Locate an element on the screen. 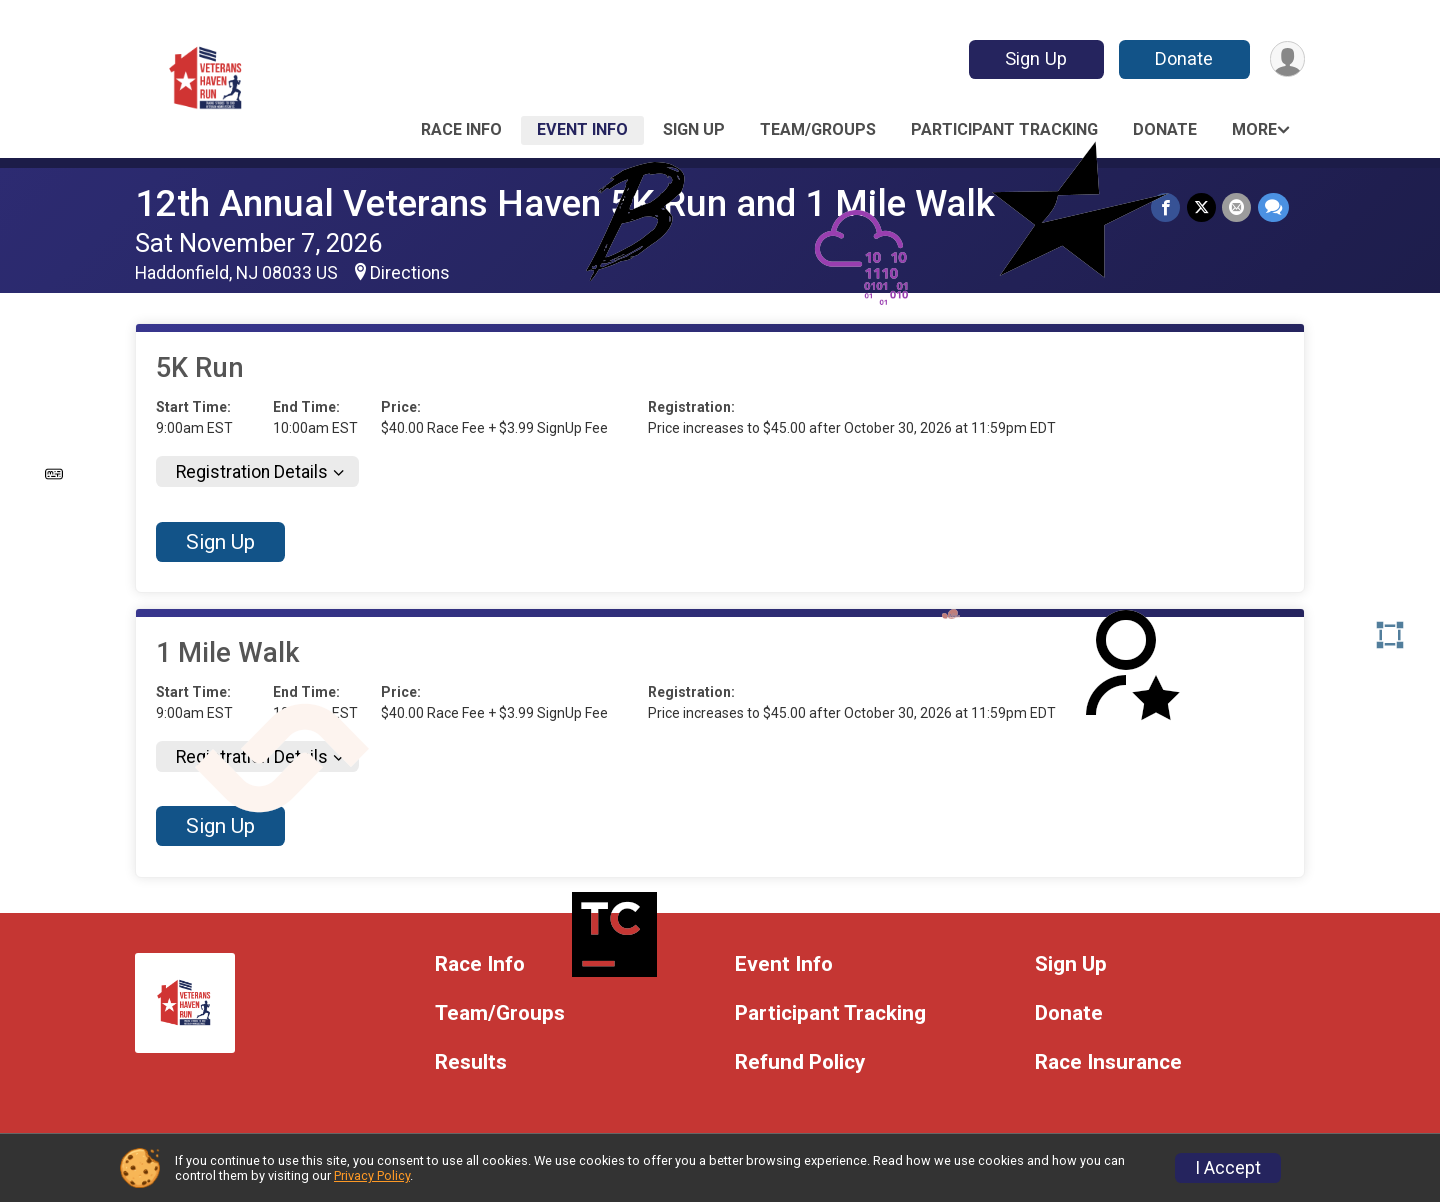  view featured or starred user profile is located at coordinates (1126, 665).